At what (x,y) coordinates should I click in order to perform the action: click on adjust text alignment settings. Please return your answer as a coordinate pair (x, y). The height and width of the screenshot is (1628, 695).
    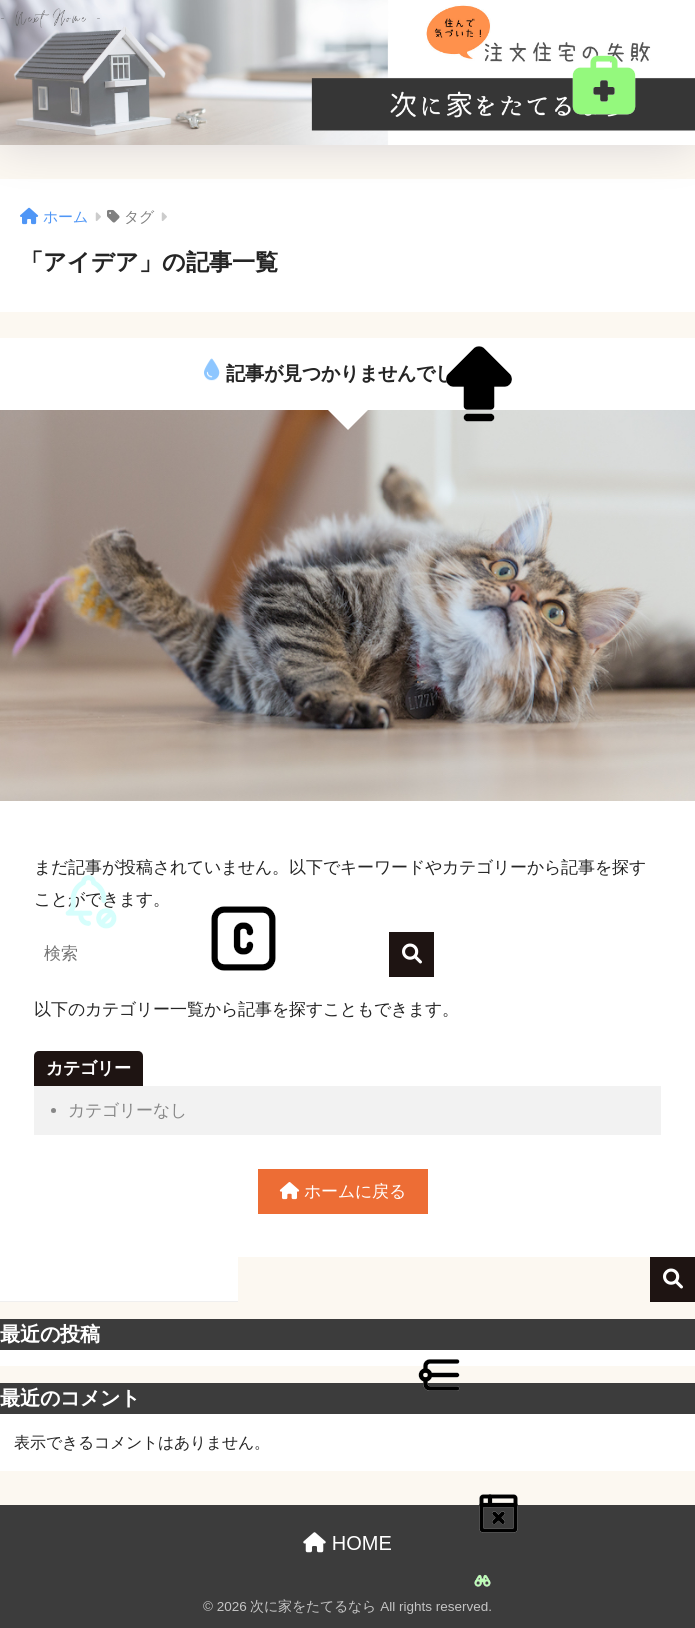
    Looking at the image, I should click on (439, 1375).